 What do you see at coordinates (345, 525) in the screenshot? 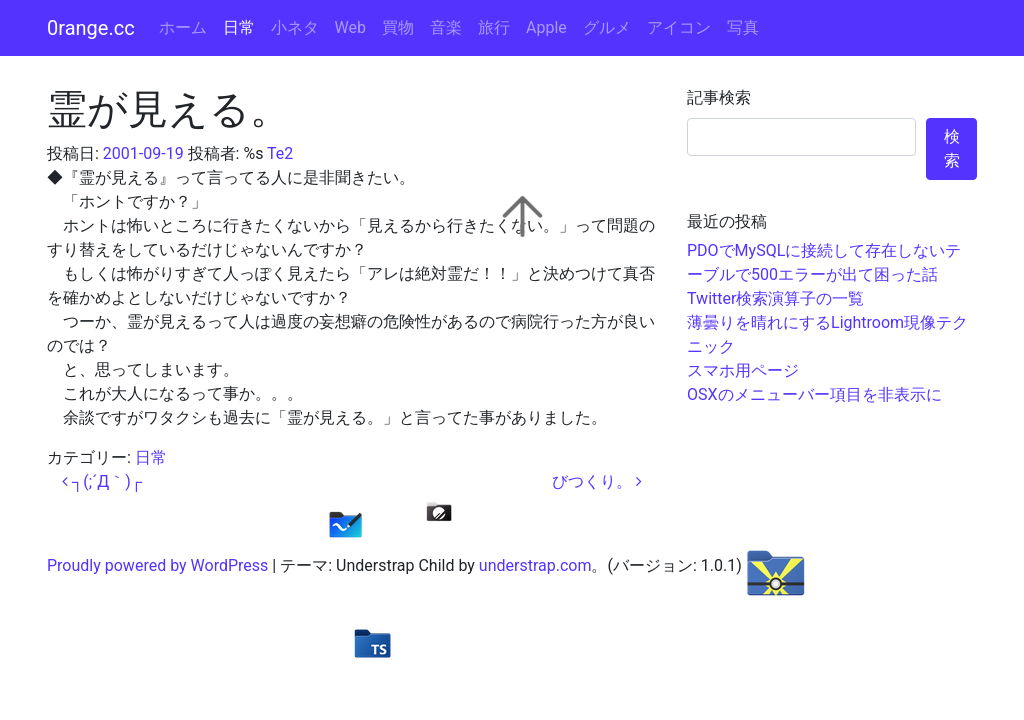
I see `open microsoft whiteboard files folder` at bounding box center [345, 525].